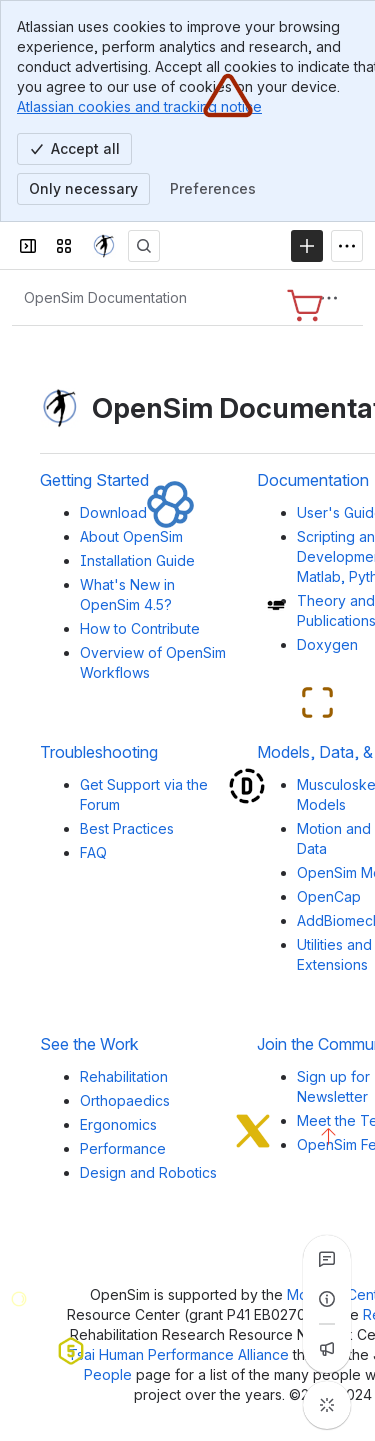 The image size is (375, 1441). What do you see at coordinates (276, 605) in the screenshot?
I see `indicates flat-bed seat available on flight` at bounding box center [276, 605].